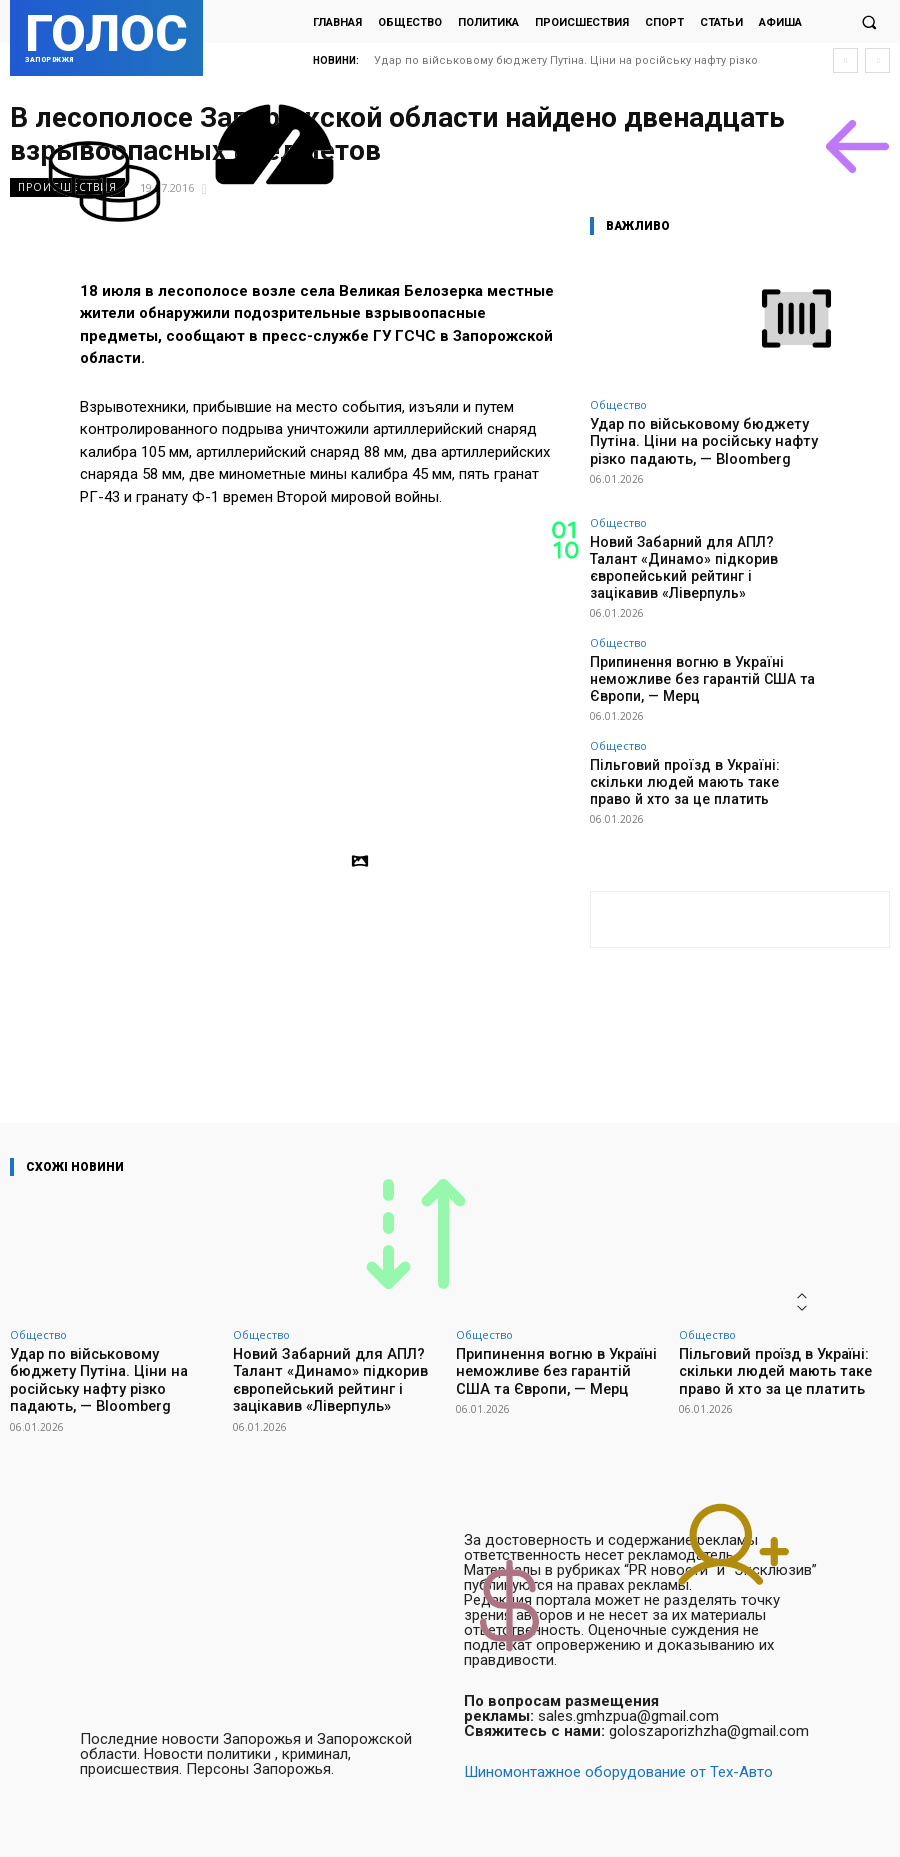  I want to click on view panoramic photo, so click(360, 861).